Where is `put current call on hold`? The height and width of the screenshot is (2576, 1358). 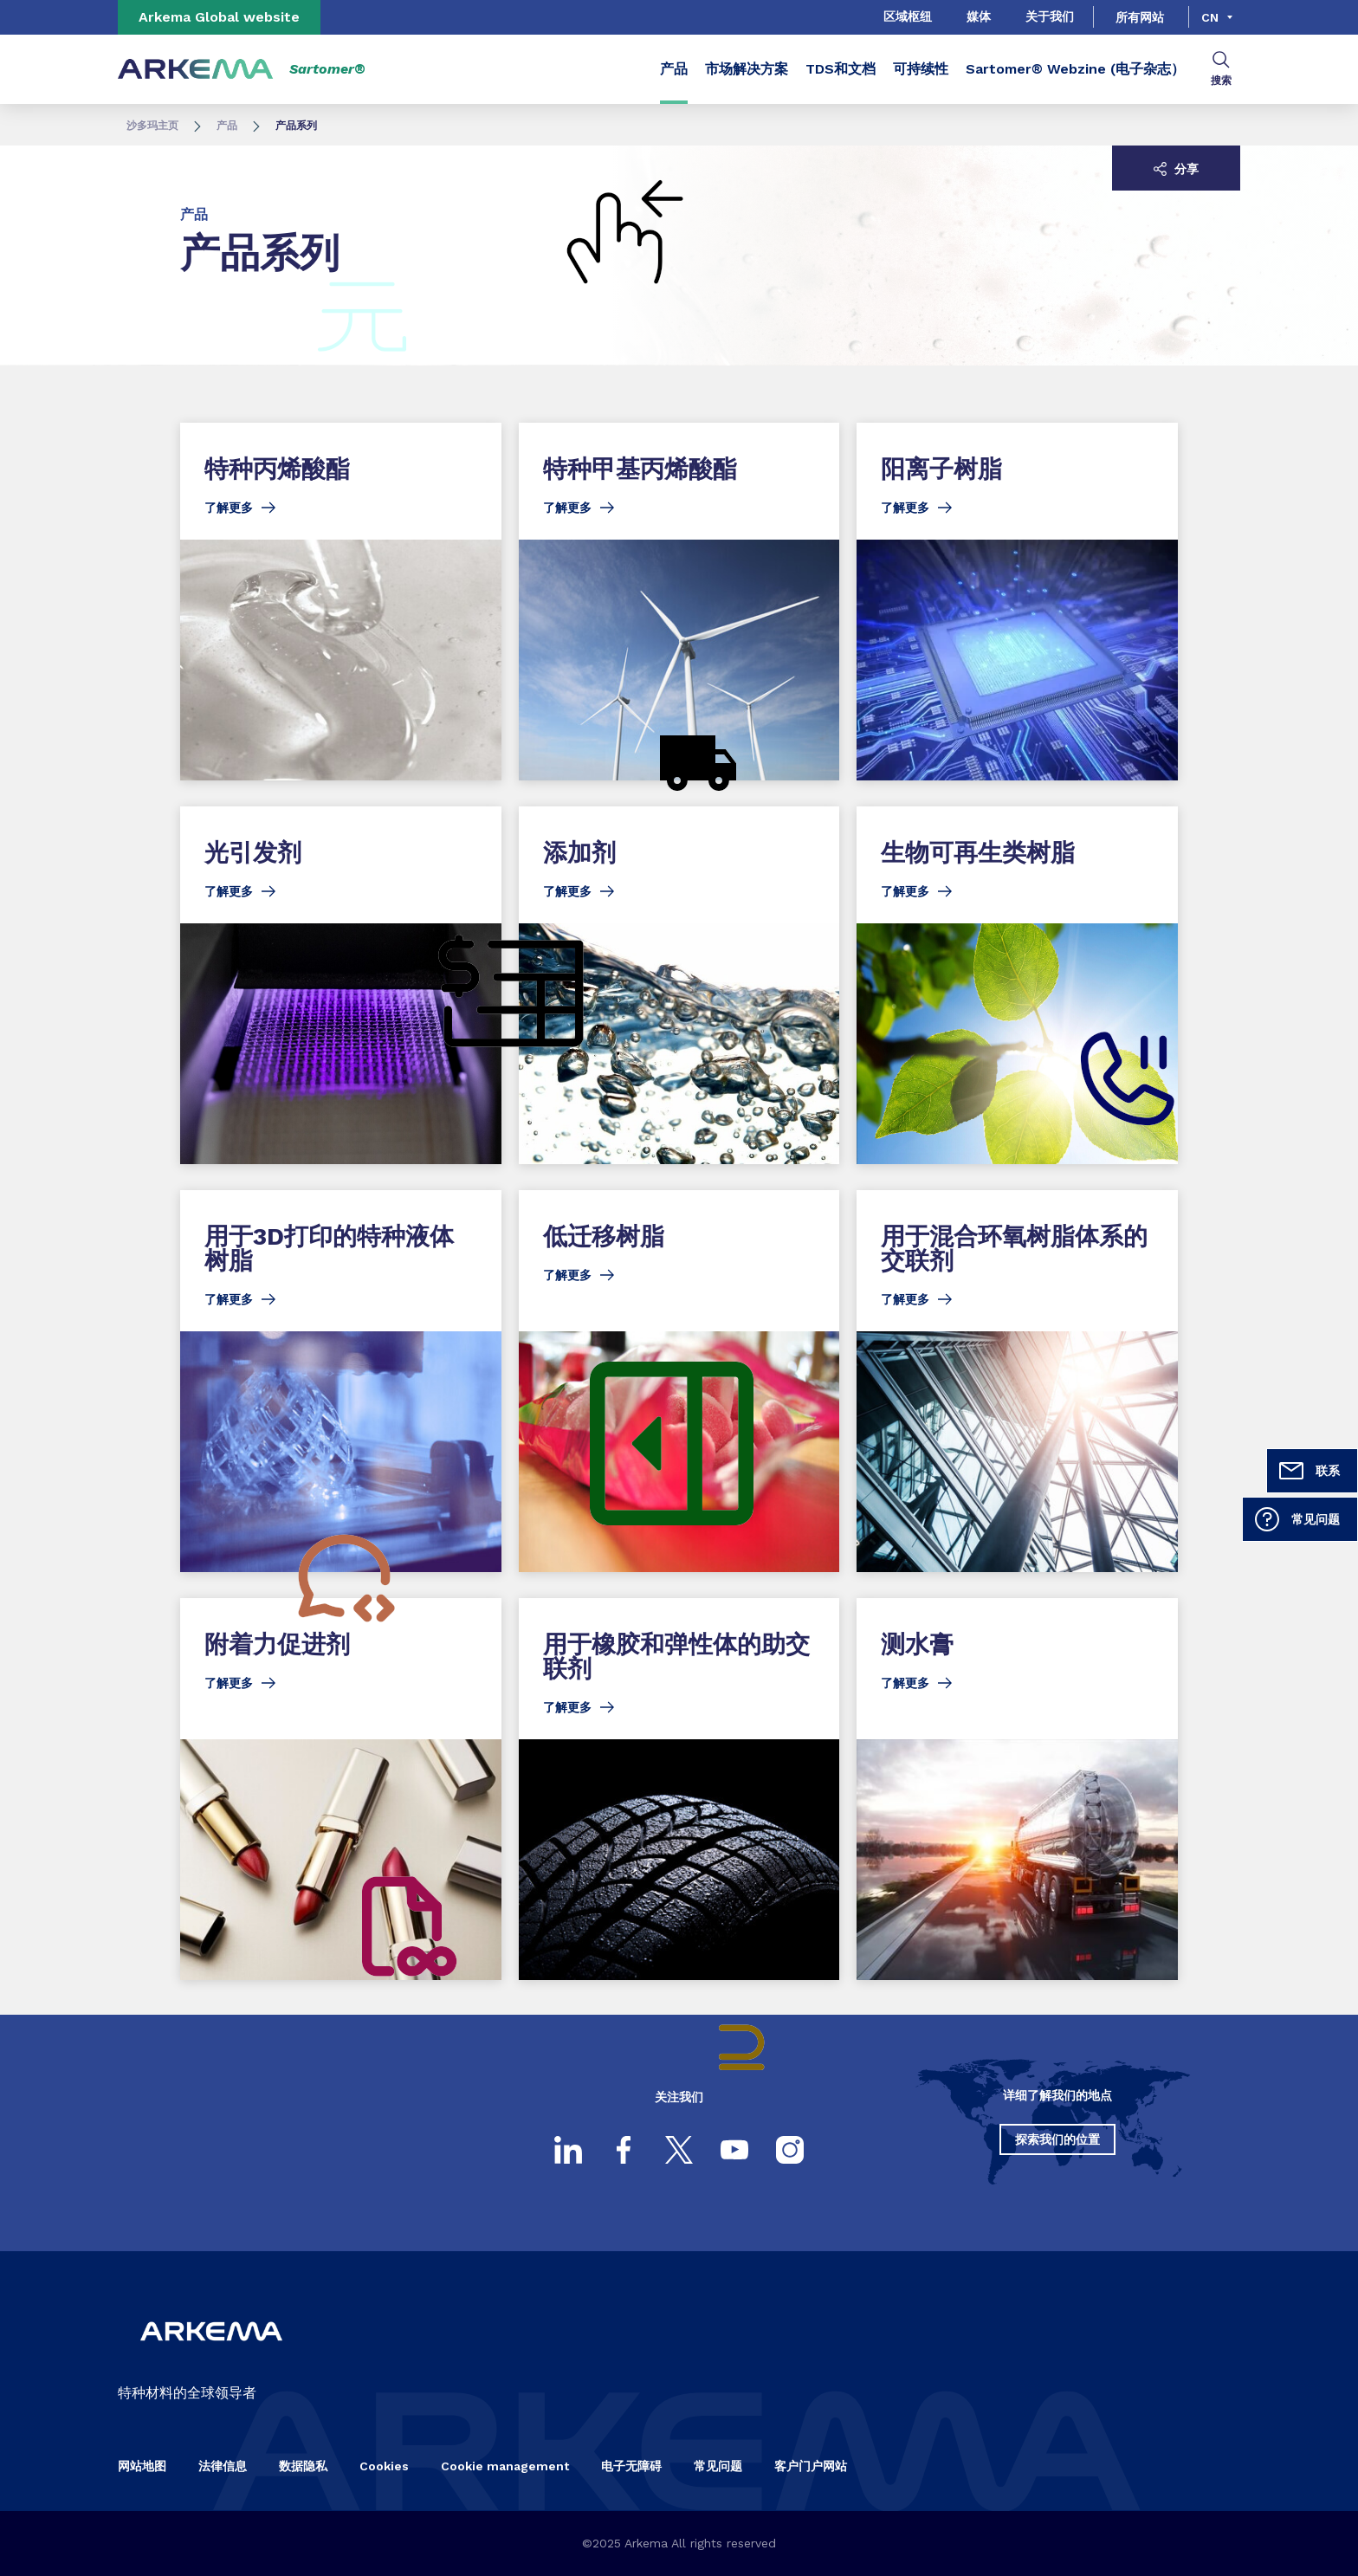 put current call on hold is located at coordinates (1129, 1077).